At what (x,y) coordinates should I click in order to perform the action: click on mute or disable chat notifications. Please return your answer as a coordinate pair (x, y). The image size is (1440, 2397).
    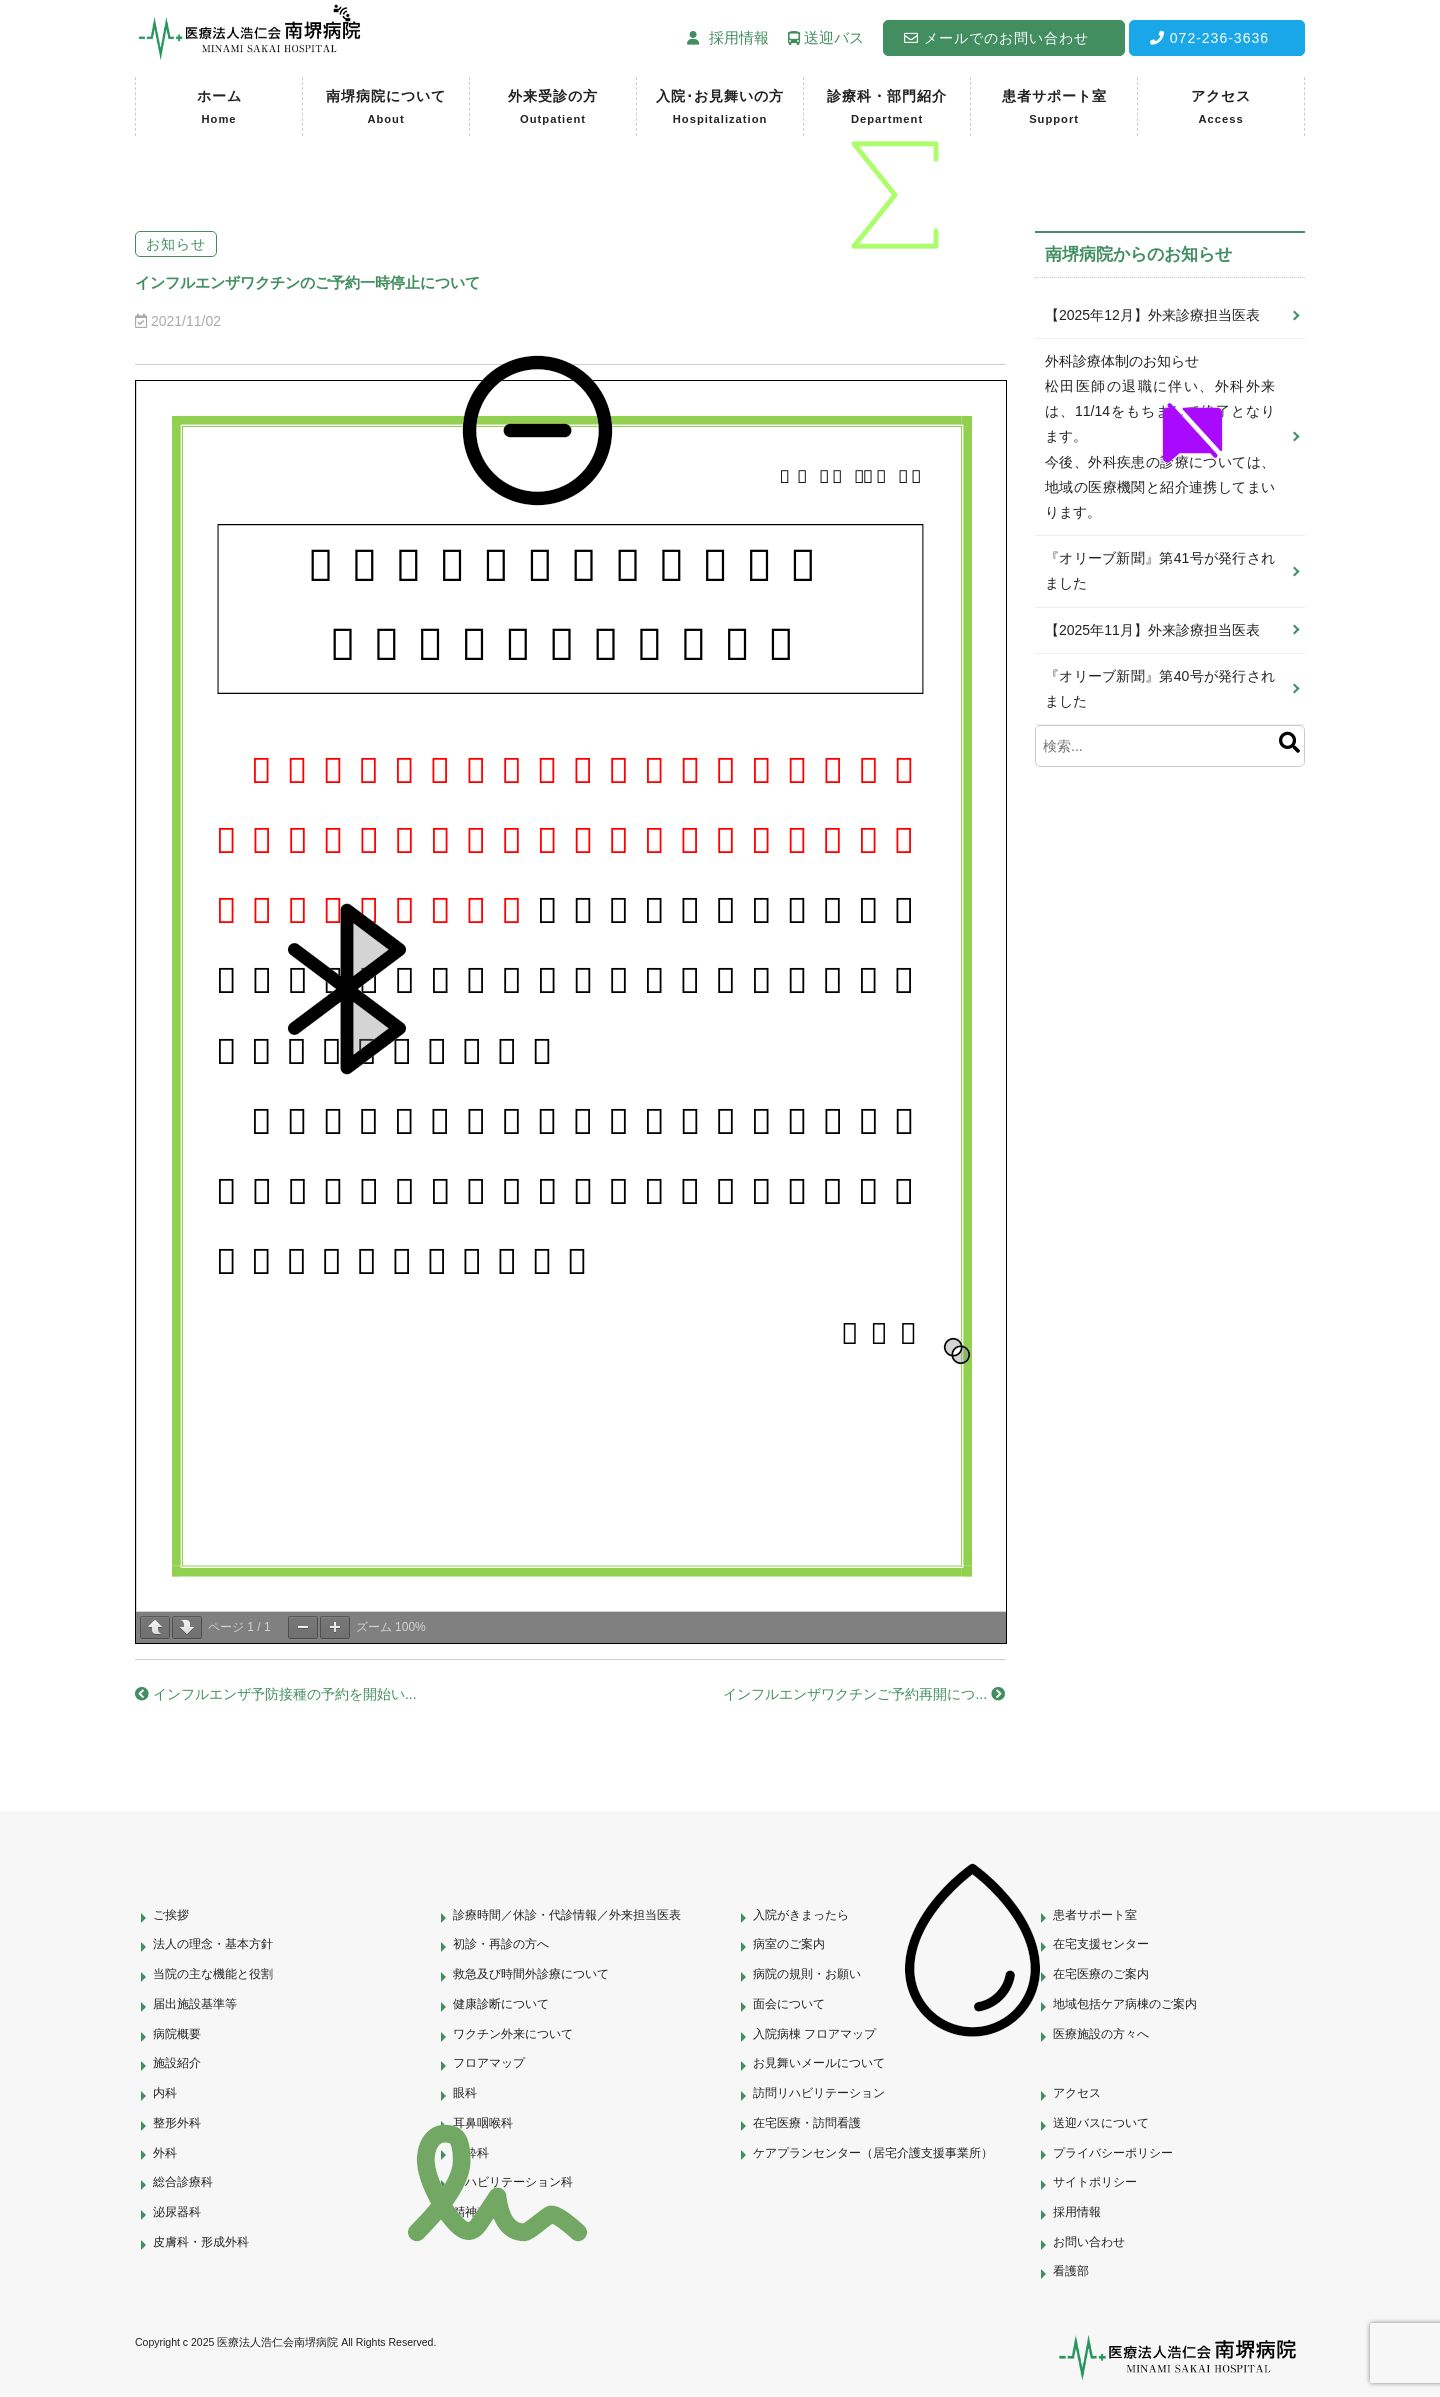
    Looking at the image, I should click on (1192, 430).